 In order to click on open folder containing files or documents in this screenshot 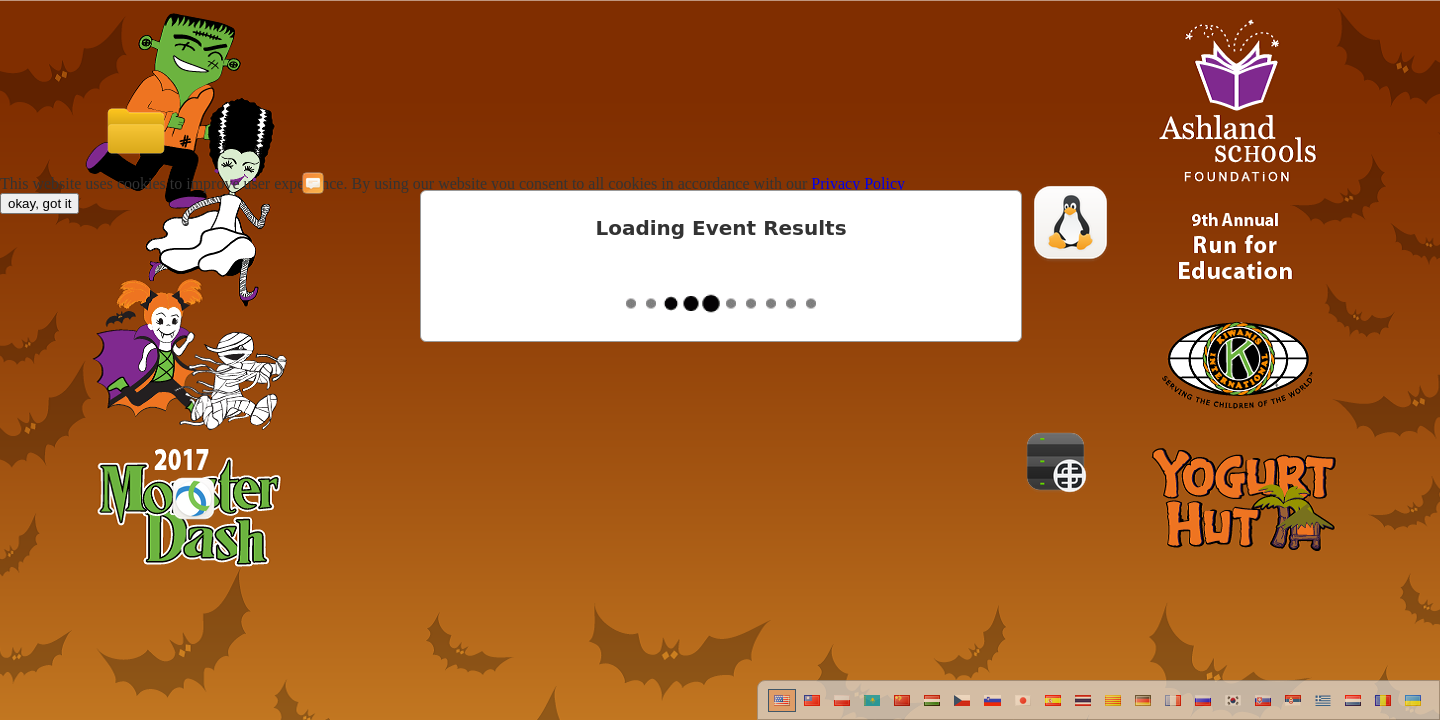, I will do `click(136, 131)`.